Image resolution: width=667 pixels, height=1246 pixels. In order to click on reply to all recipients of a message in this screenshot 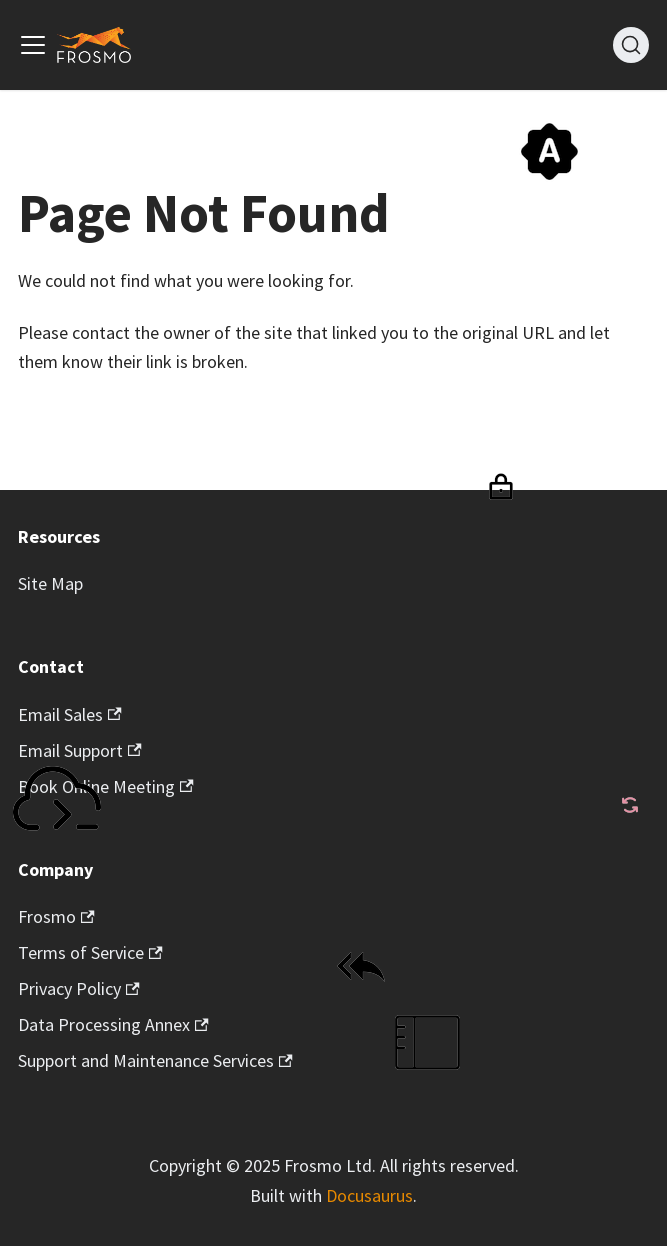, I will do `click(361, 966)`.